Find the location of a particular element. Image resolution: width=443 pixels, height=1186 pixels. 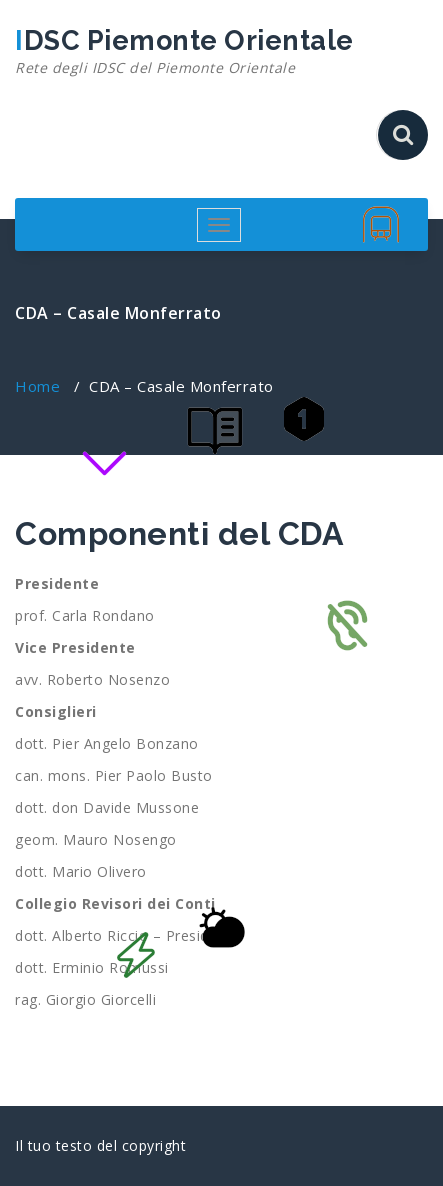

open reading mode or e-reader is located at coordinates (215, 427).